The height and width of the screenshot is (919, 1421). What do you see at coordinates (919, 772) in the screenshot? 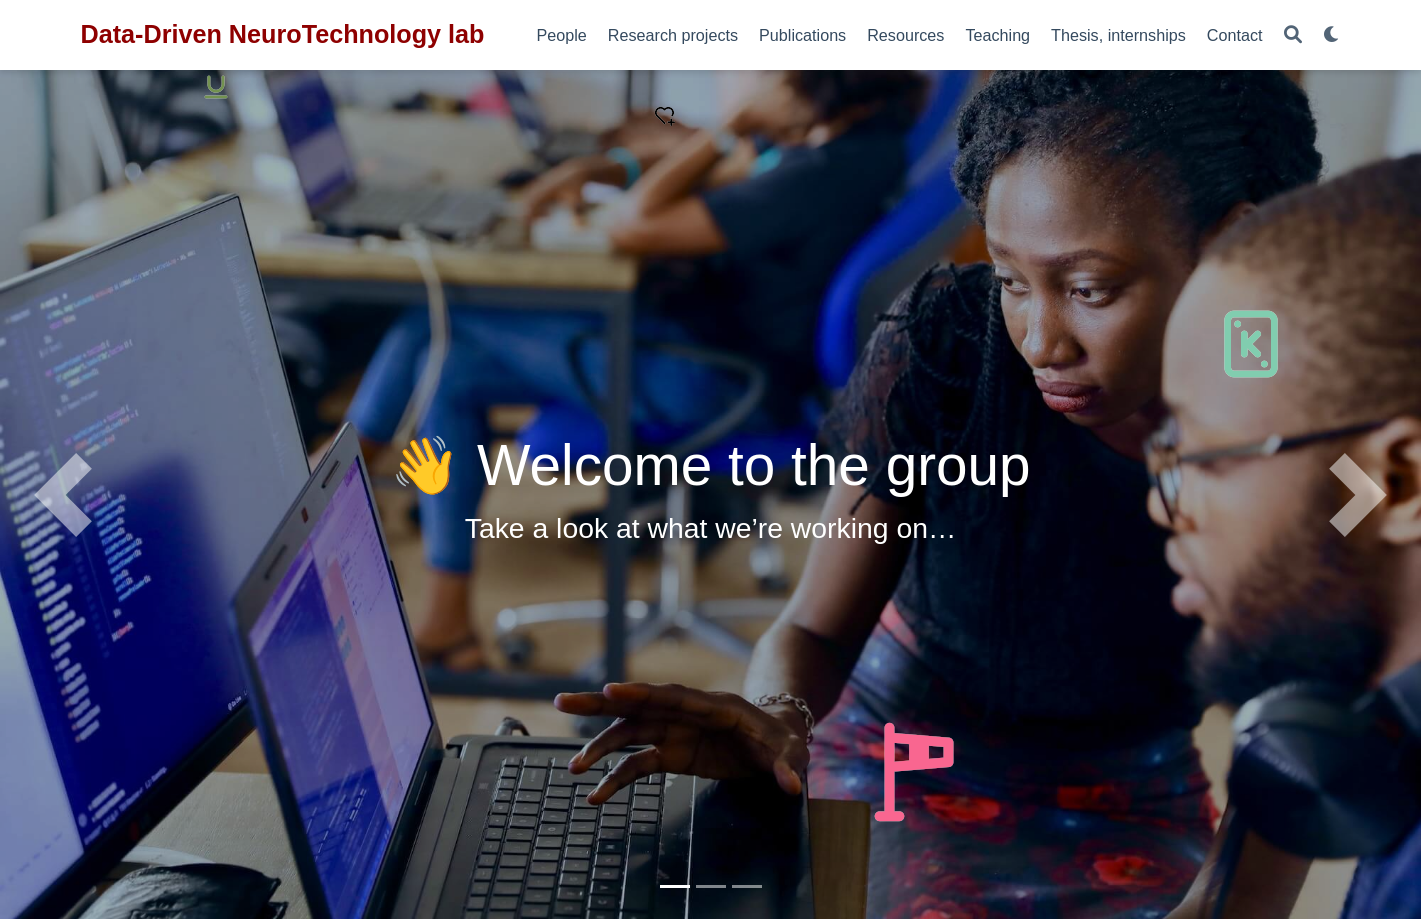
I see `view current wind conditions` at bounding box center [919, 772].